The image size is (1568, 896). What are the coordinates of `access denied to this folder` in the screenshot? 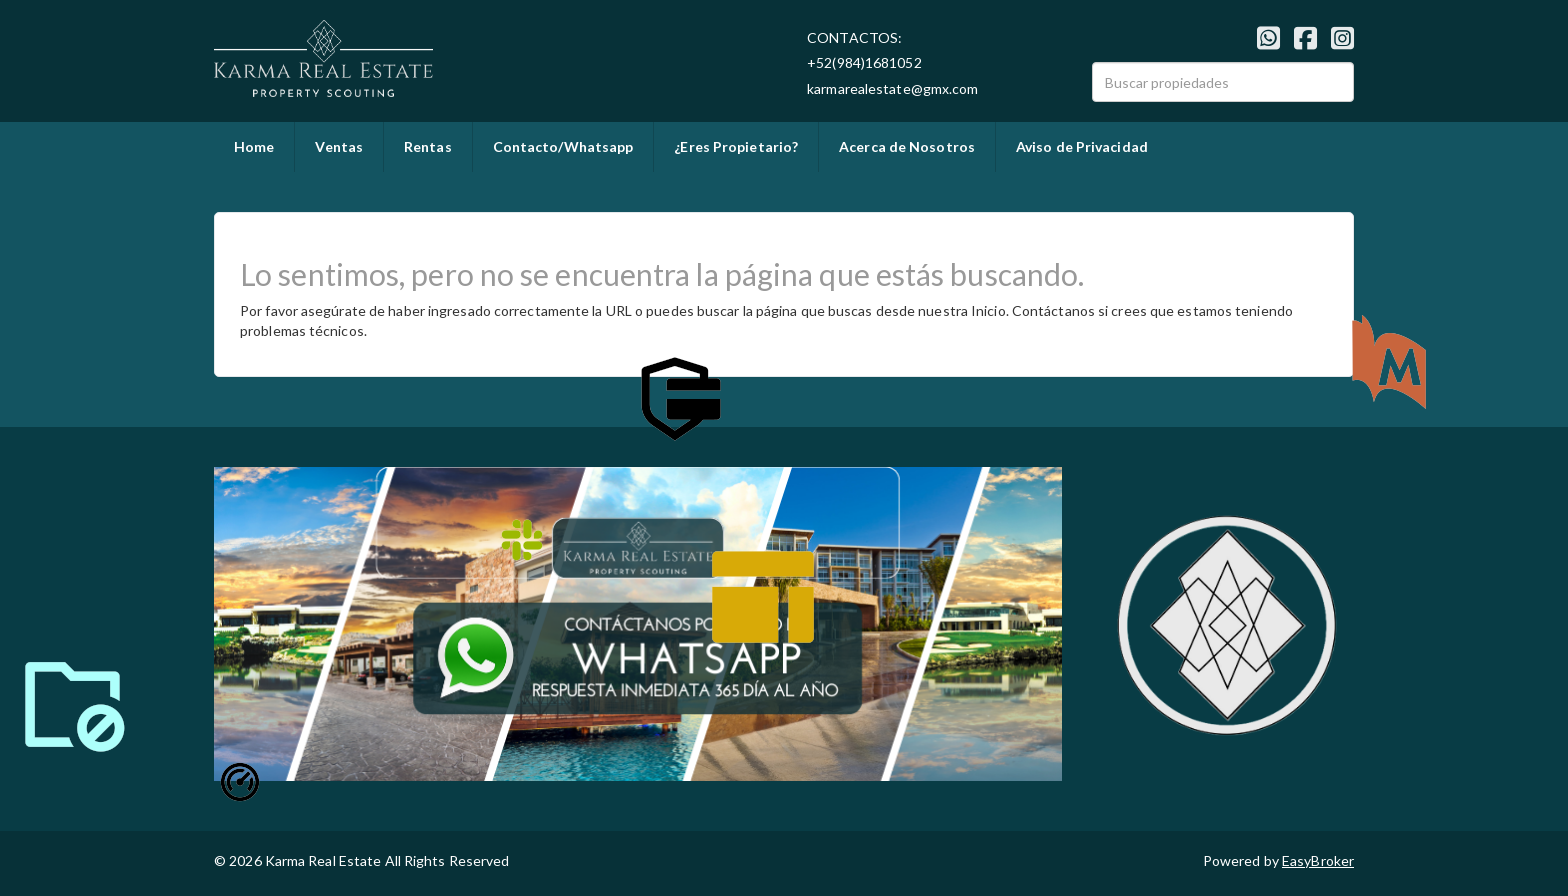 It's located at (72, 704).